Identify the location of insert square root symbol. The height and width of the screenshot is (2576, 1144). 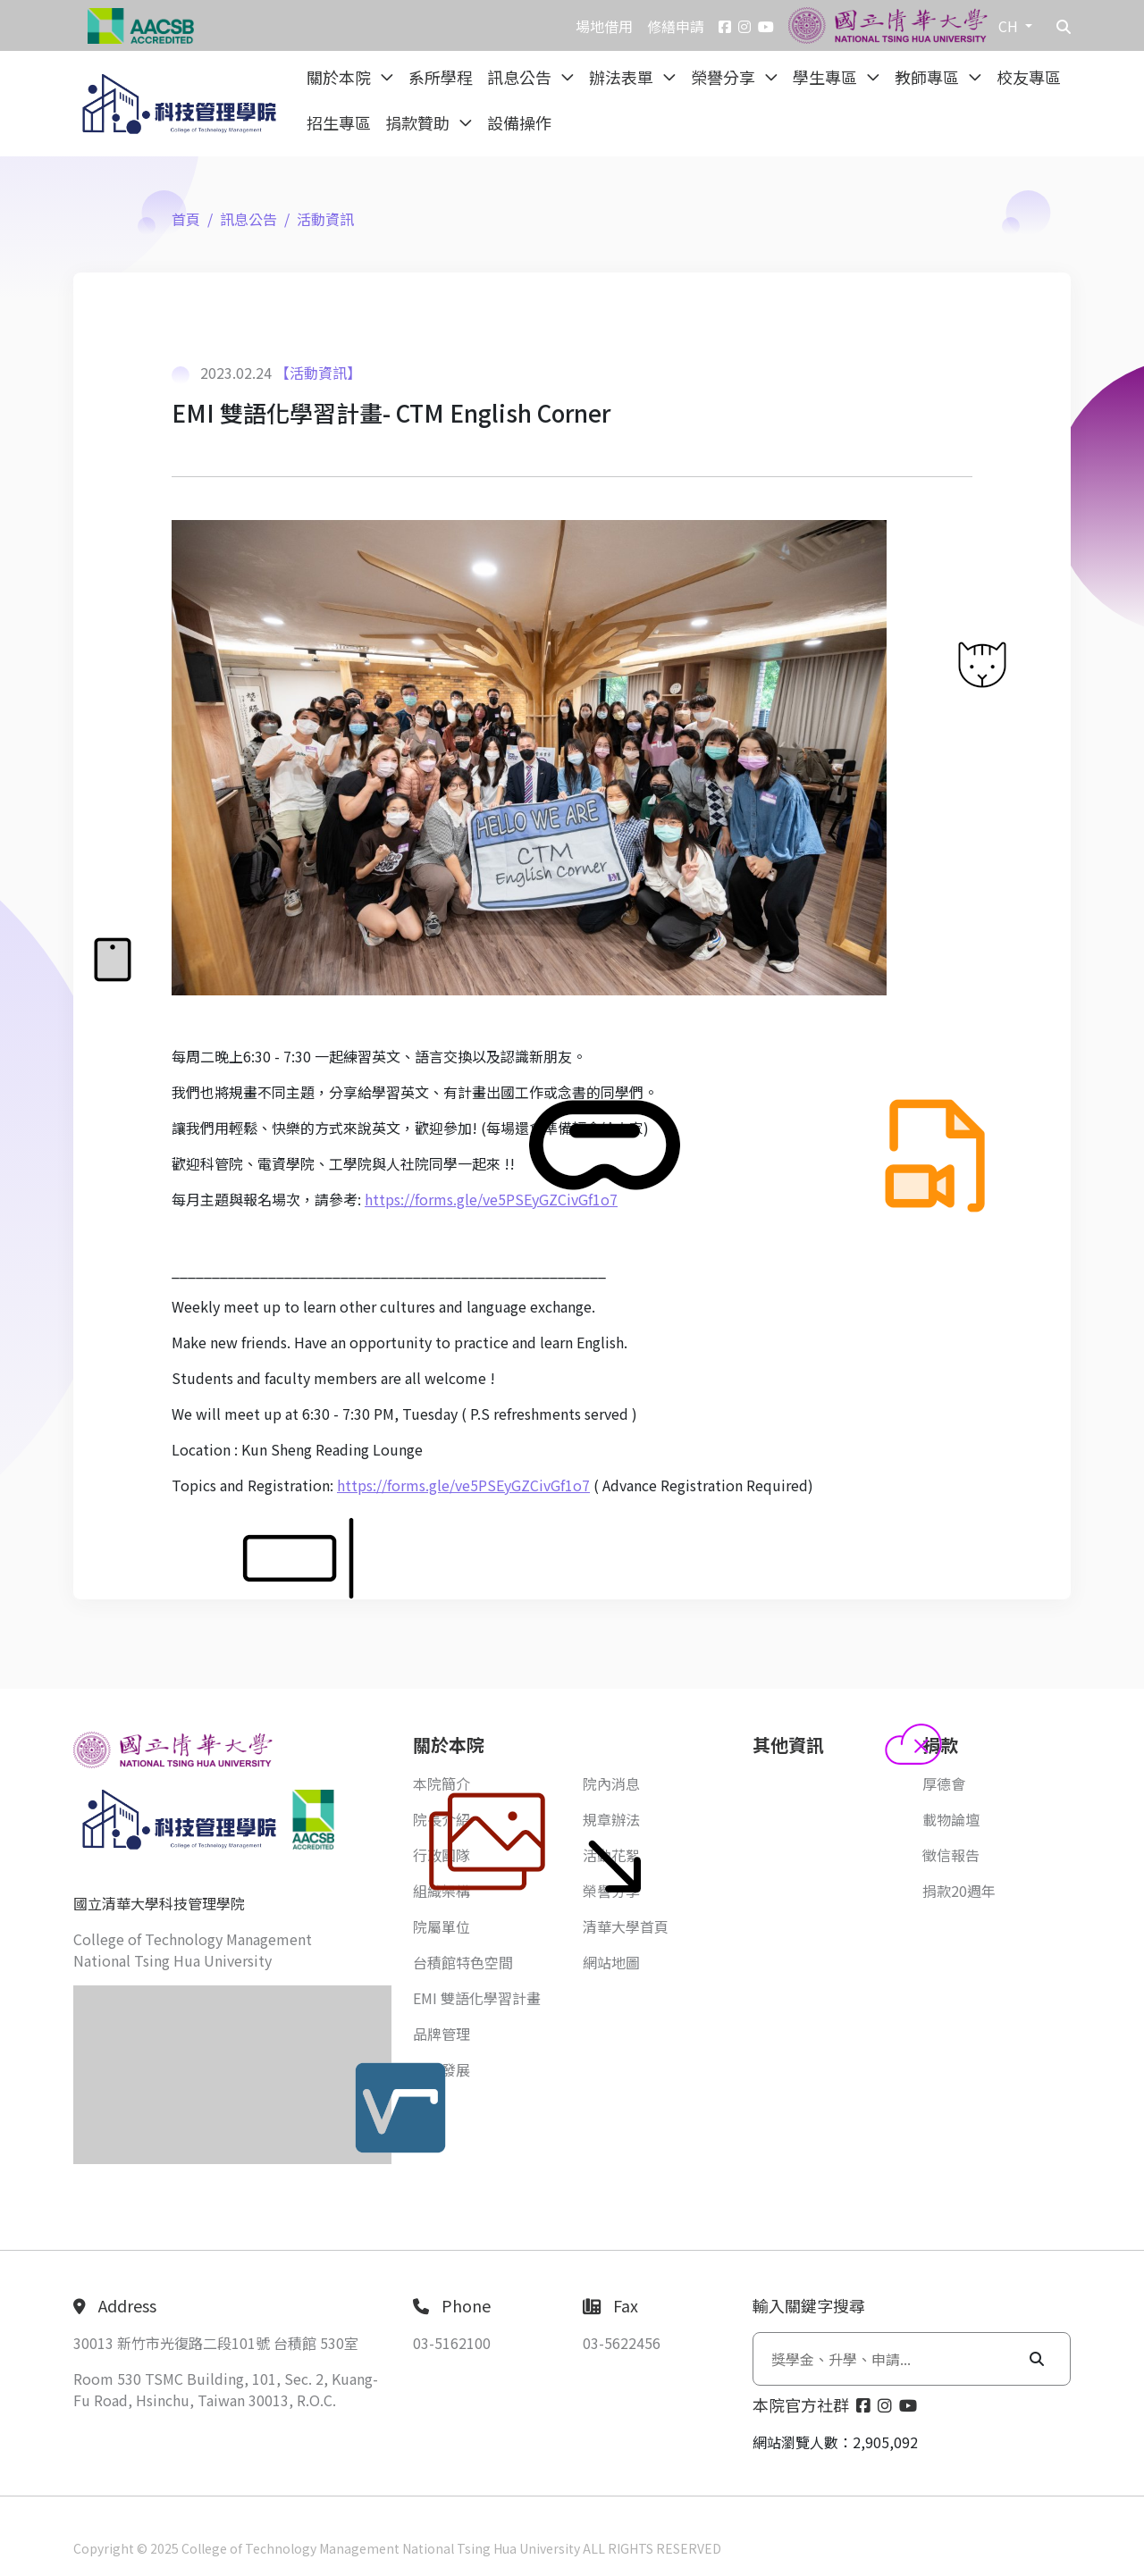
(400, 2108).